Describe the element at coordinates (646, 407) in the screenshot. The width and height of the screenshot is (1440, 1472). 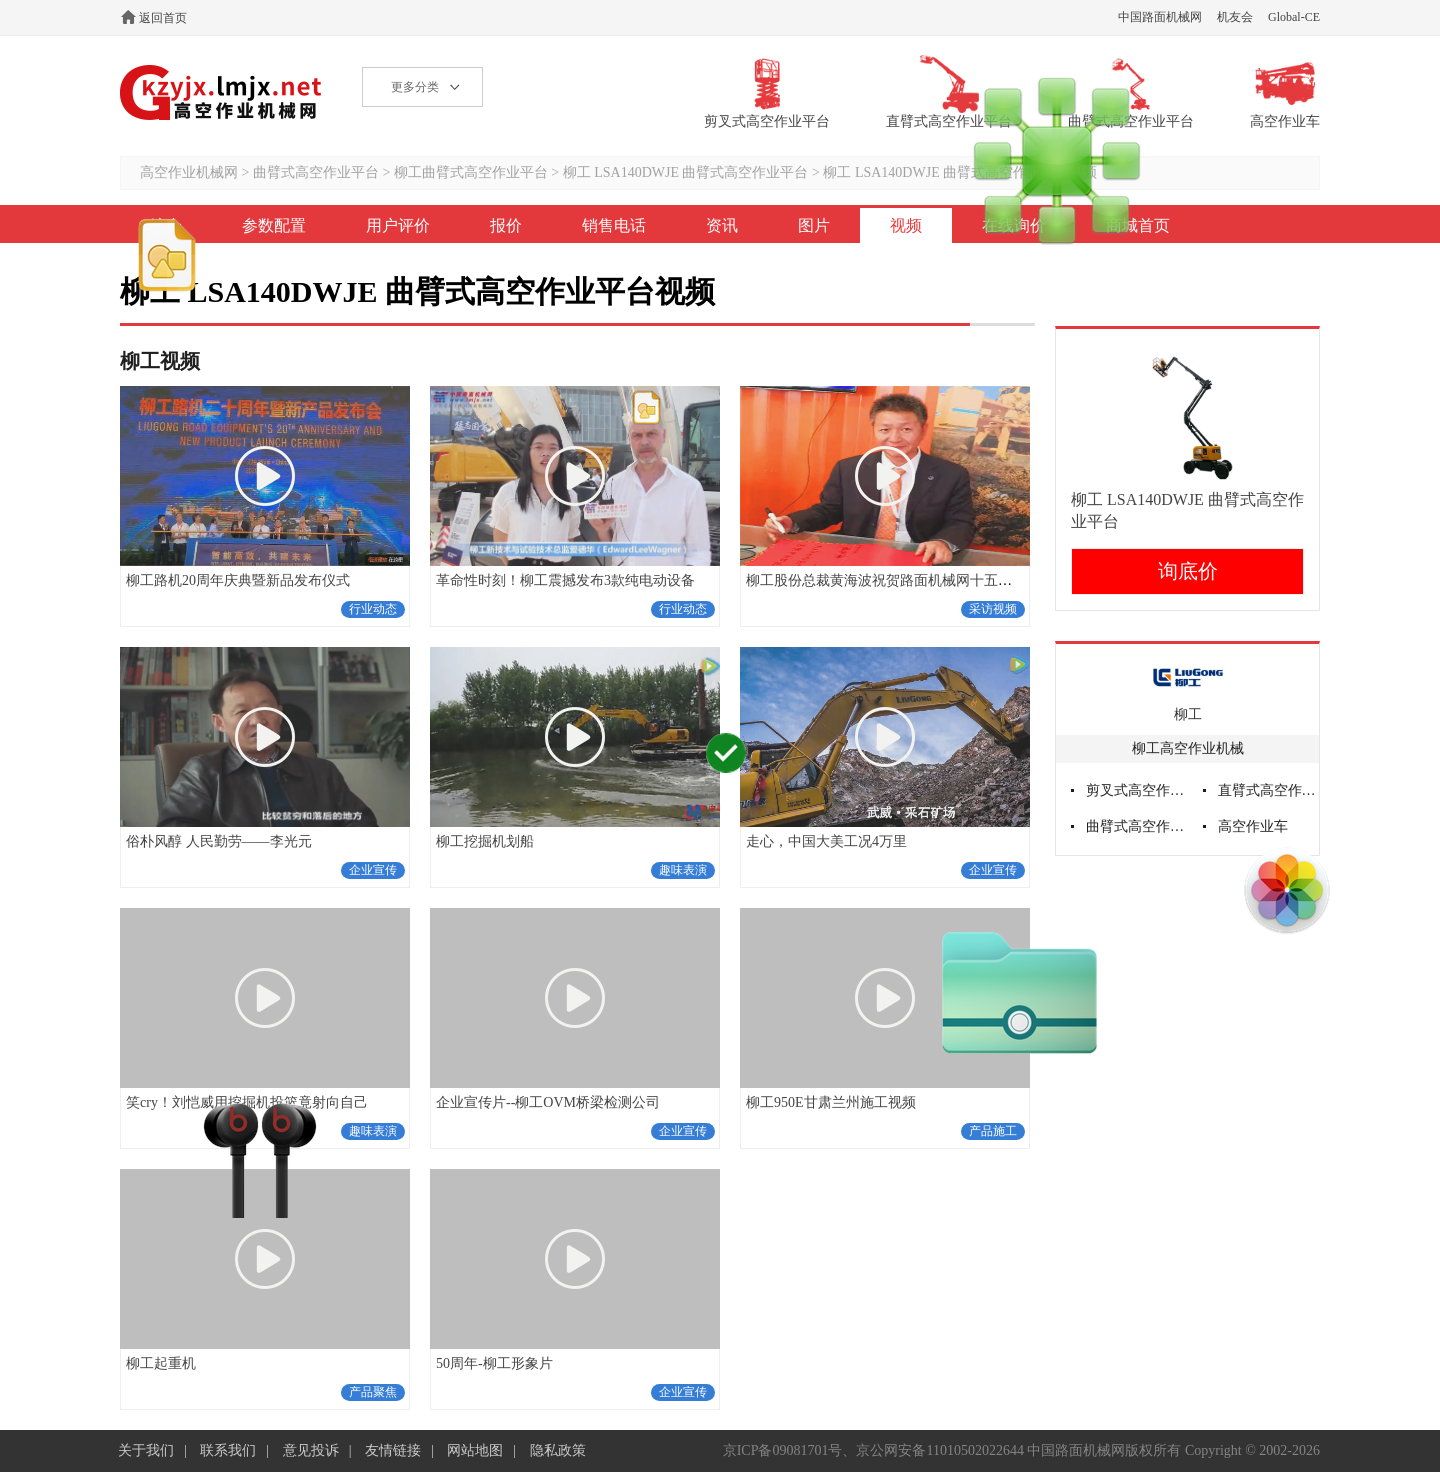
I see `open a graphics template file` at that location.